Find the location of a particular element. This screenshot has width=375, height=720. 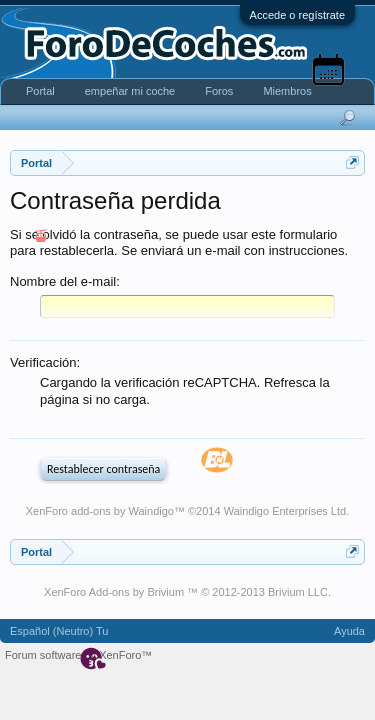

buy n large corporation logo from WALL-E is located at coordinates (217, 460).